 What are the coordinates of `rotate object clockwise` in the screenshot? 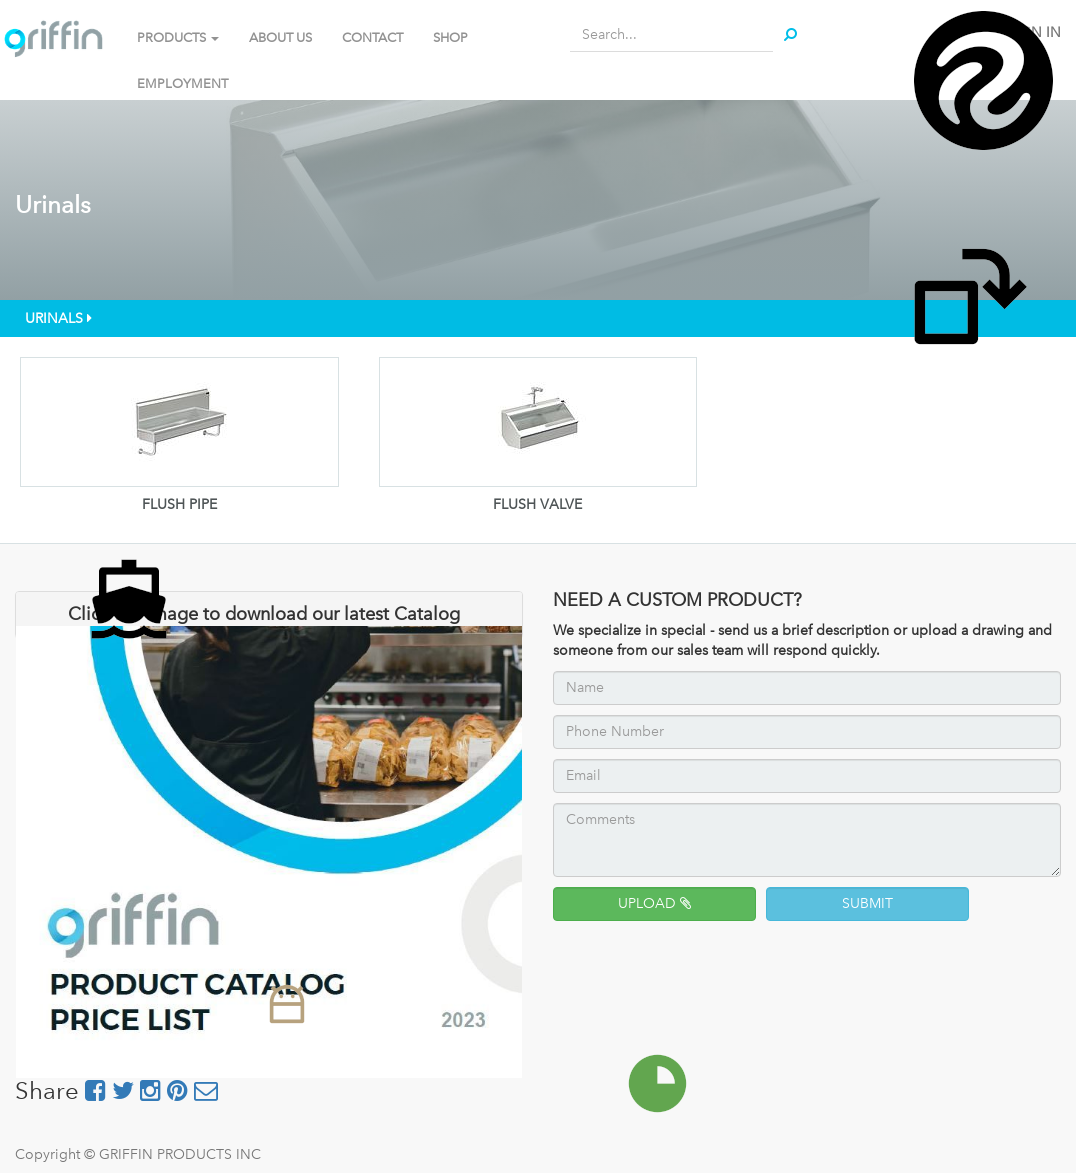 It's located at (967, 296).